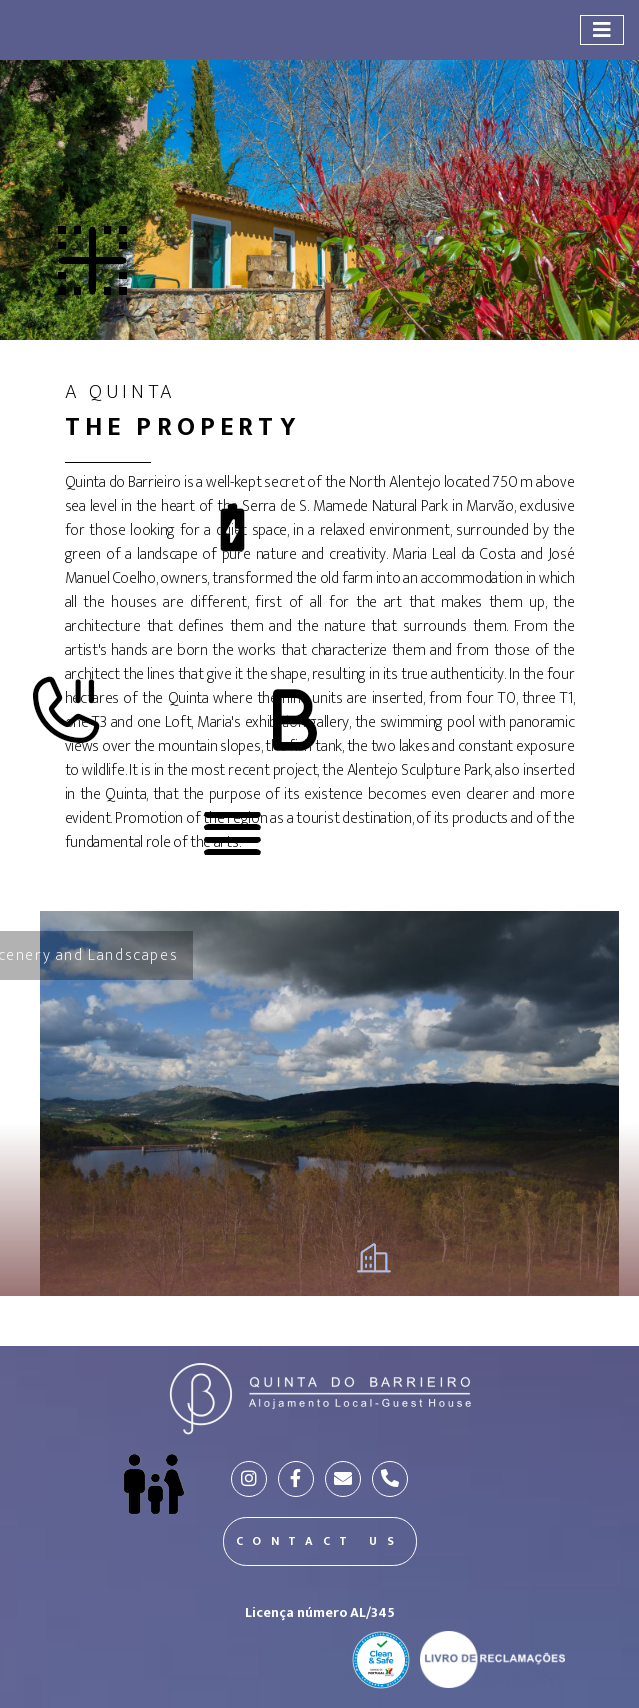 This screenshot has height=1708, width=639. What do you see at coordinates (154, 1484) in the screenshot?
I see `indicates family restroom availability` at bounding box center [154, 1484].